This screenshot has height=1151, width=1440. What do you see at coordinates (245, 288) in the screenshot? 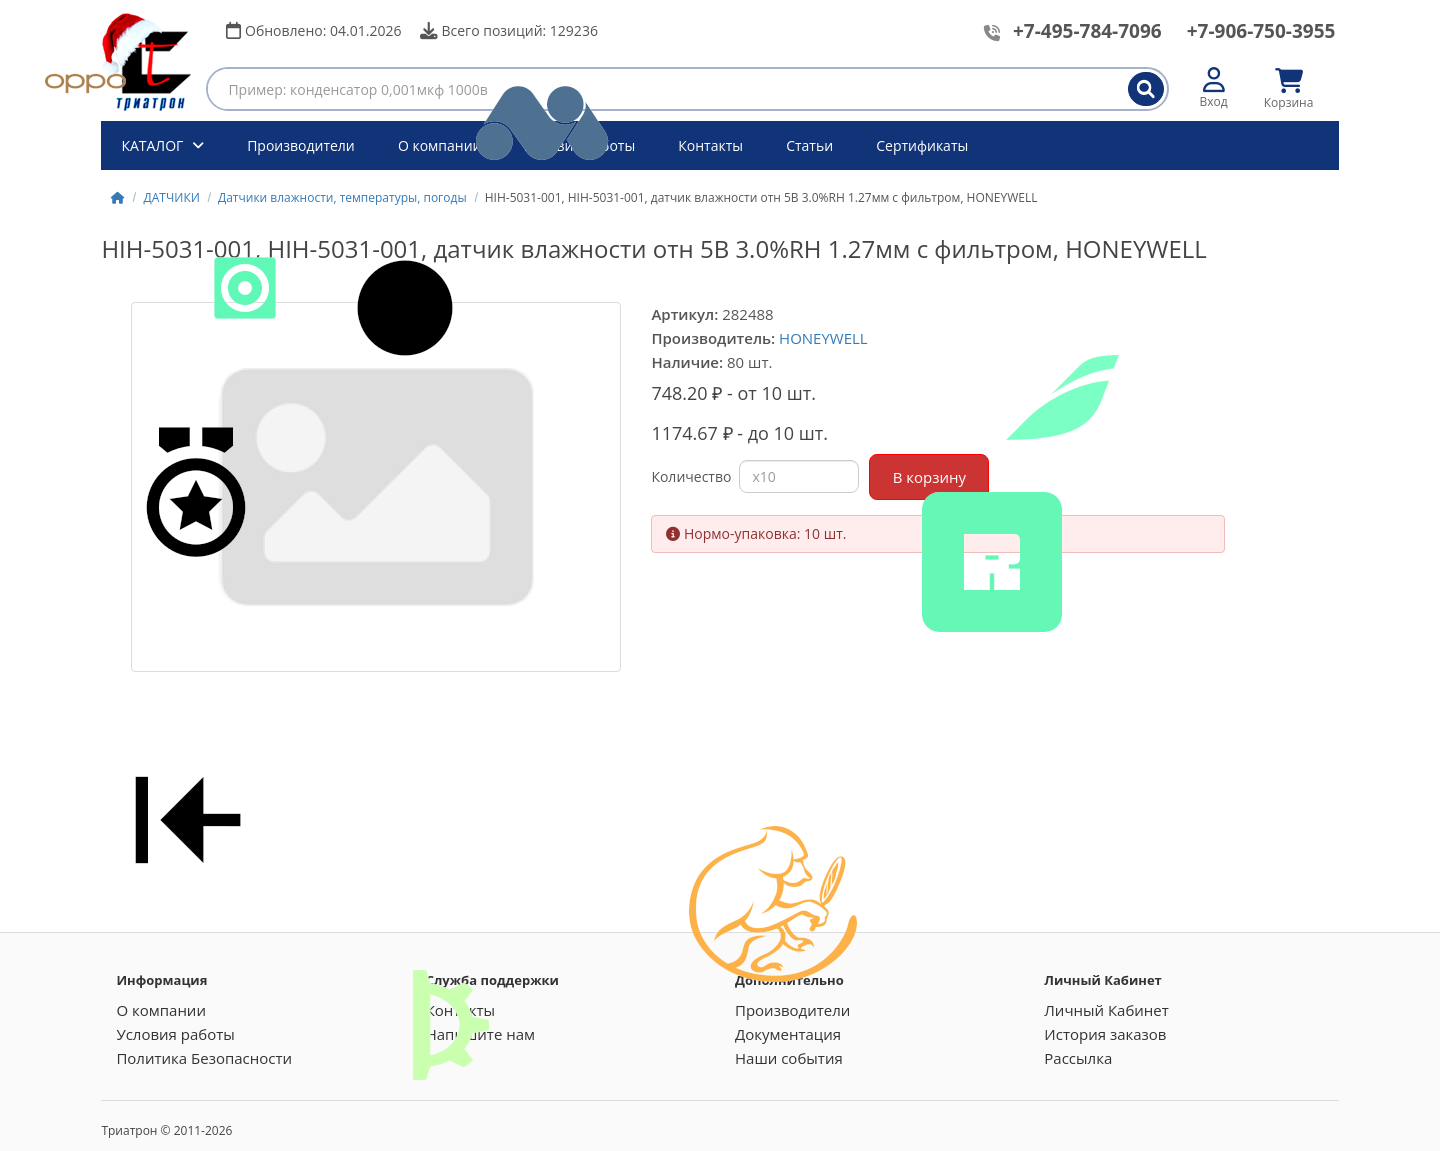
I see `adjust speaker or audio output settings` at bounding box center [245, 288].